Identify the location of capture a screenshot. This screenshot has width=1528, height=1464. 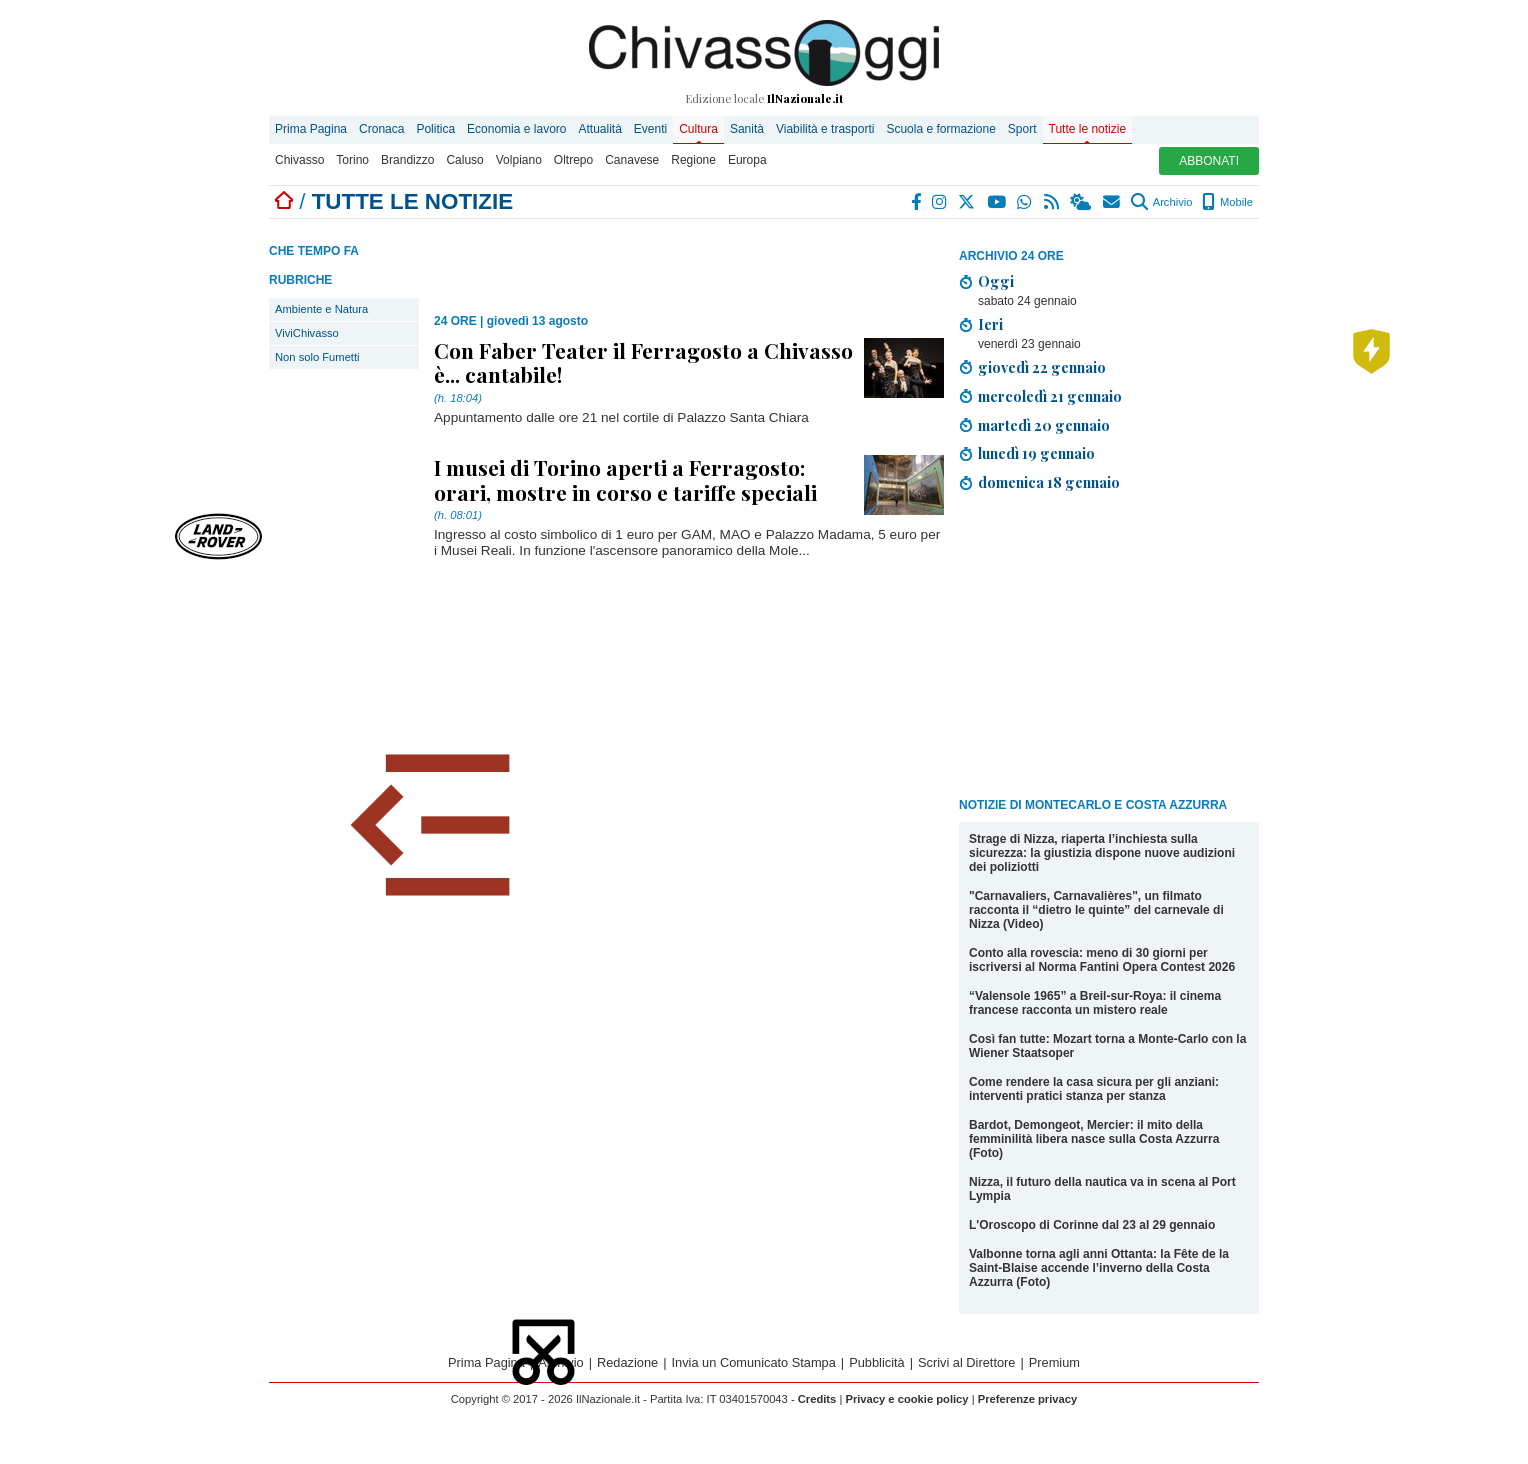
(543, 1350).